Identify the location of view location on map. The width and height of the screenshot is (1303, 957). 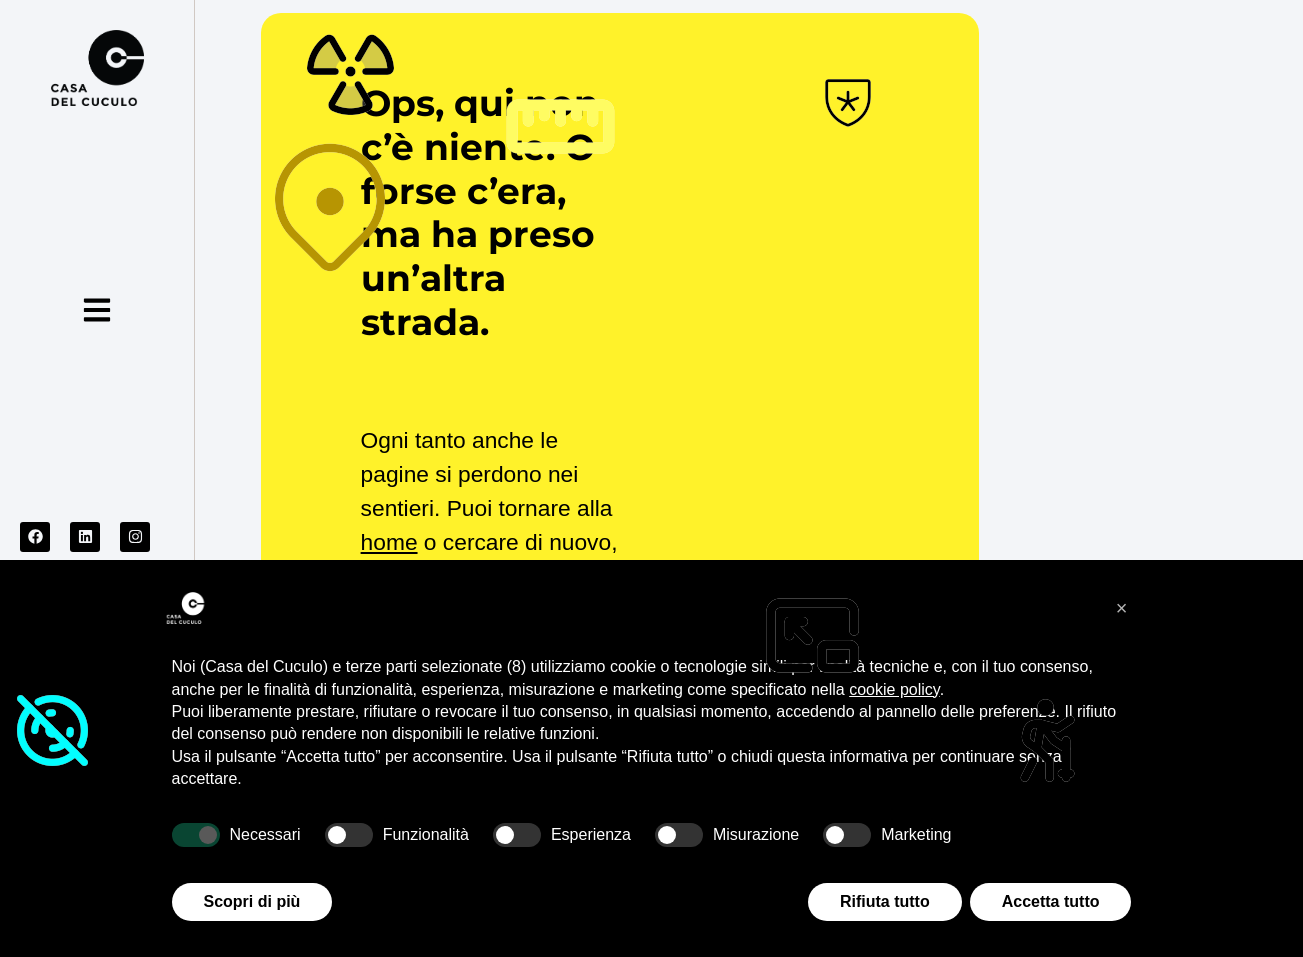
(330, 207).